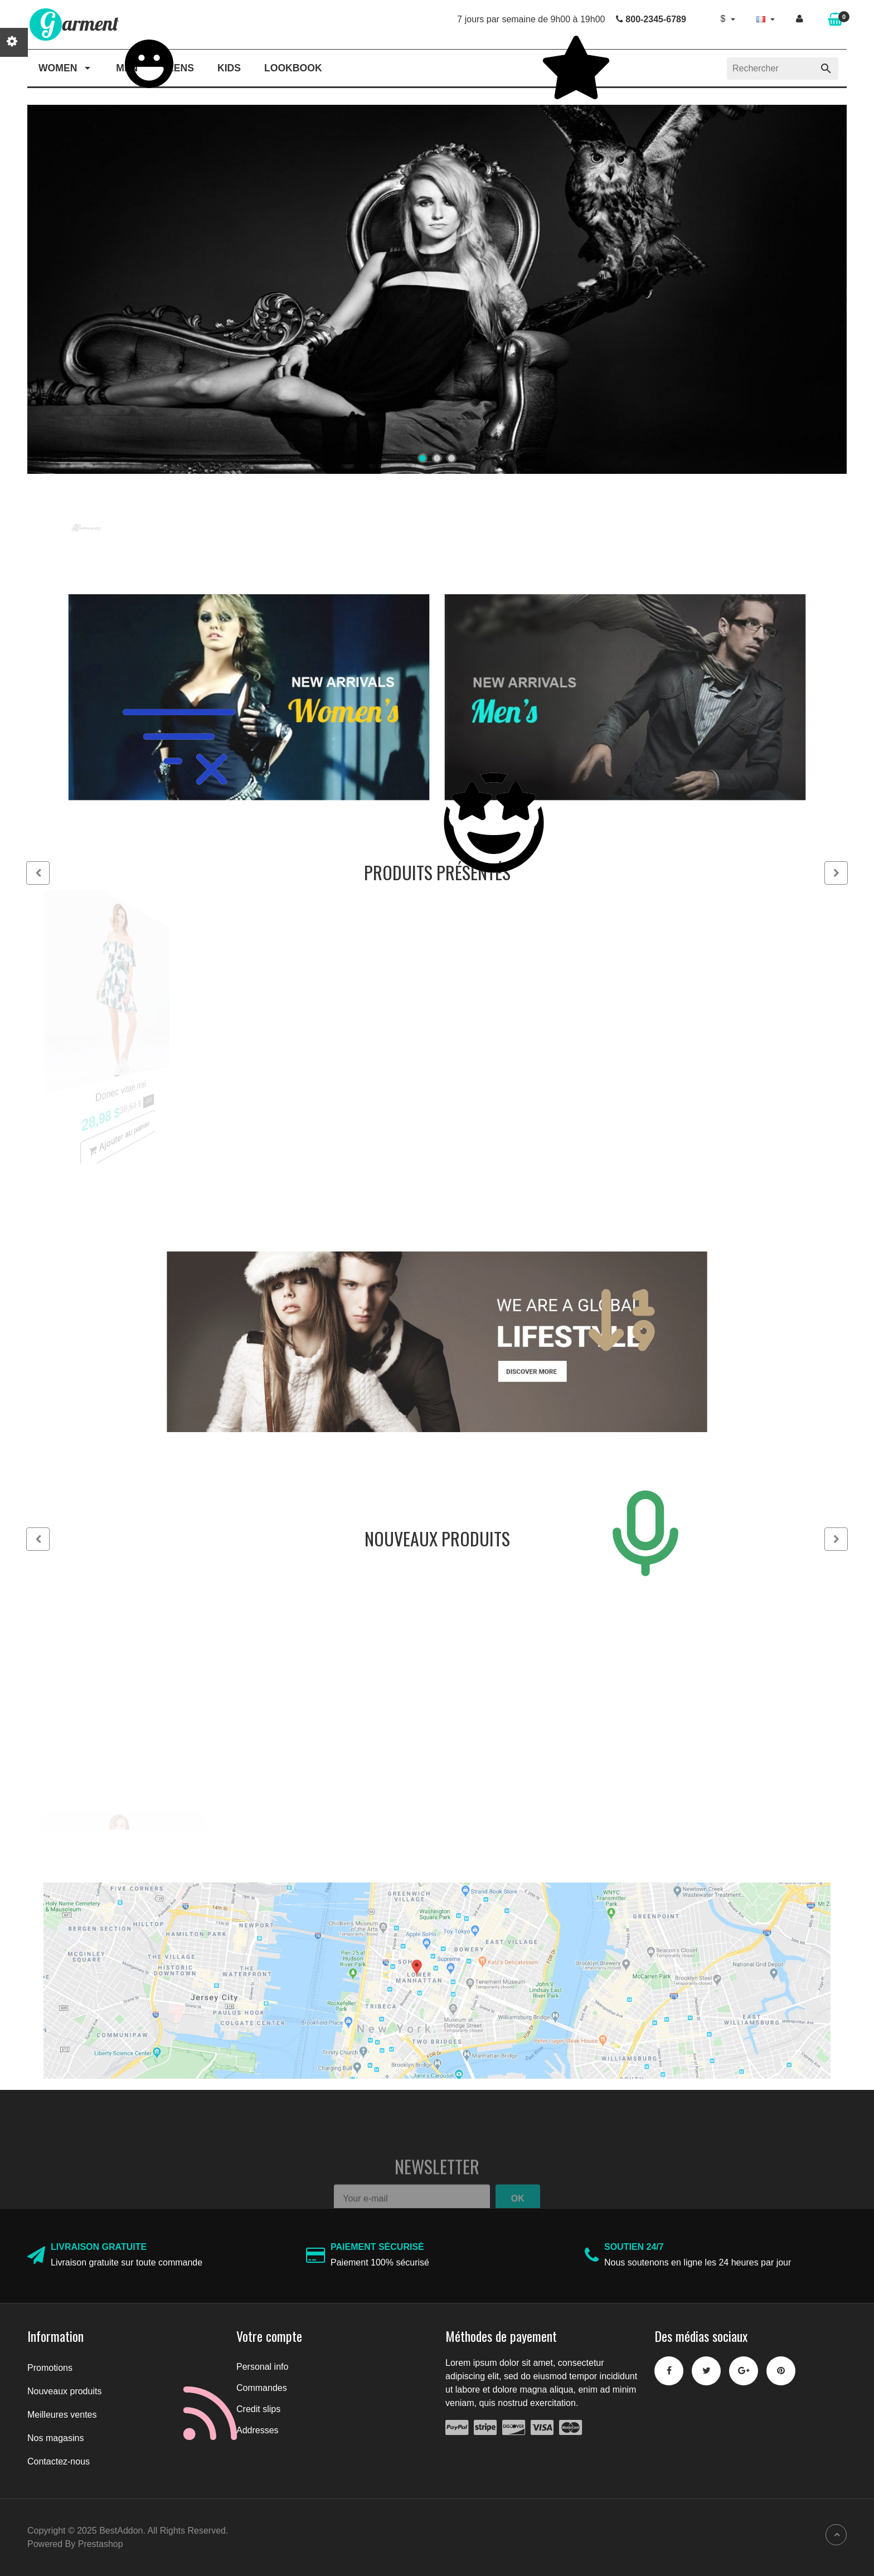 The height and width of the screenshot is (2576, 874). I want to click on tap to start voice recording, so click(645, 1532).